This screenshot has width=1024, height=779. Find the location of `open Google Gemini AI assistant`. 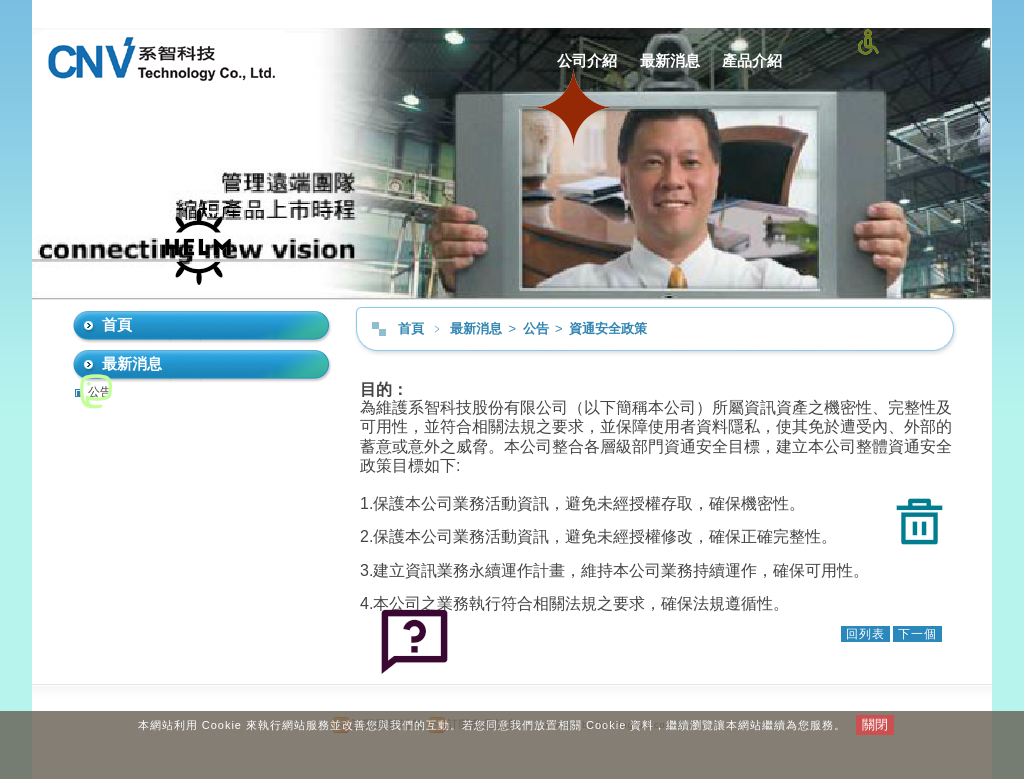

open Google Gemini AI assistant is located at coordinates (573, 107).